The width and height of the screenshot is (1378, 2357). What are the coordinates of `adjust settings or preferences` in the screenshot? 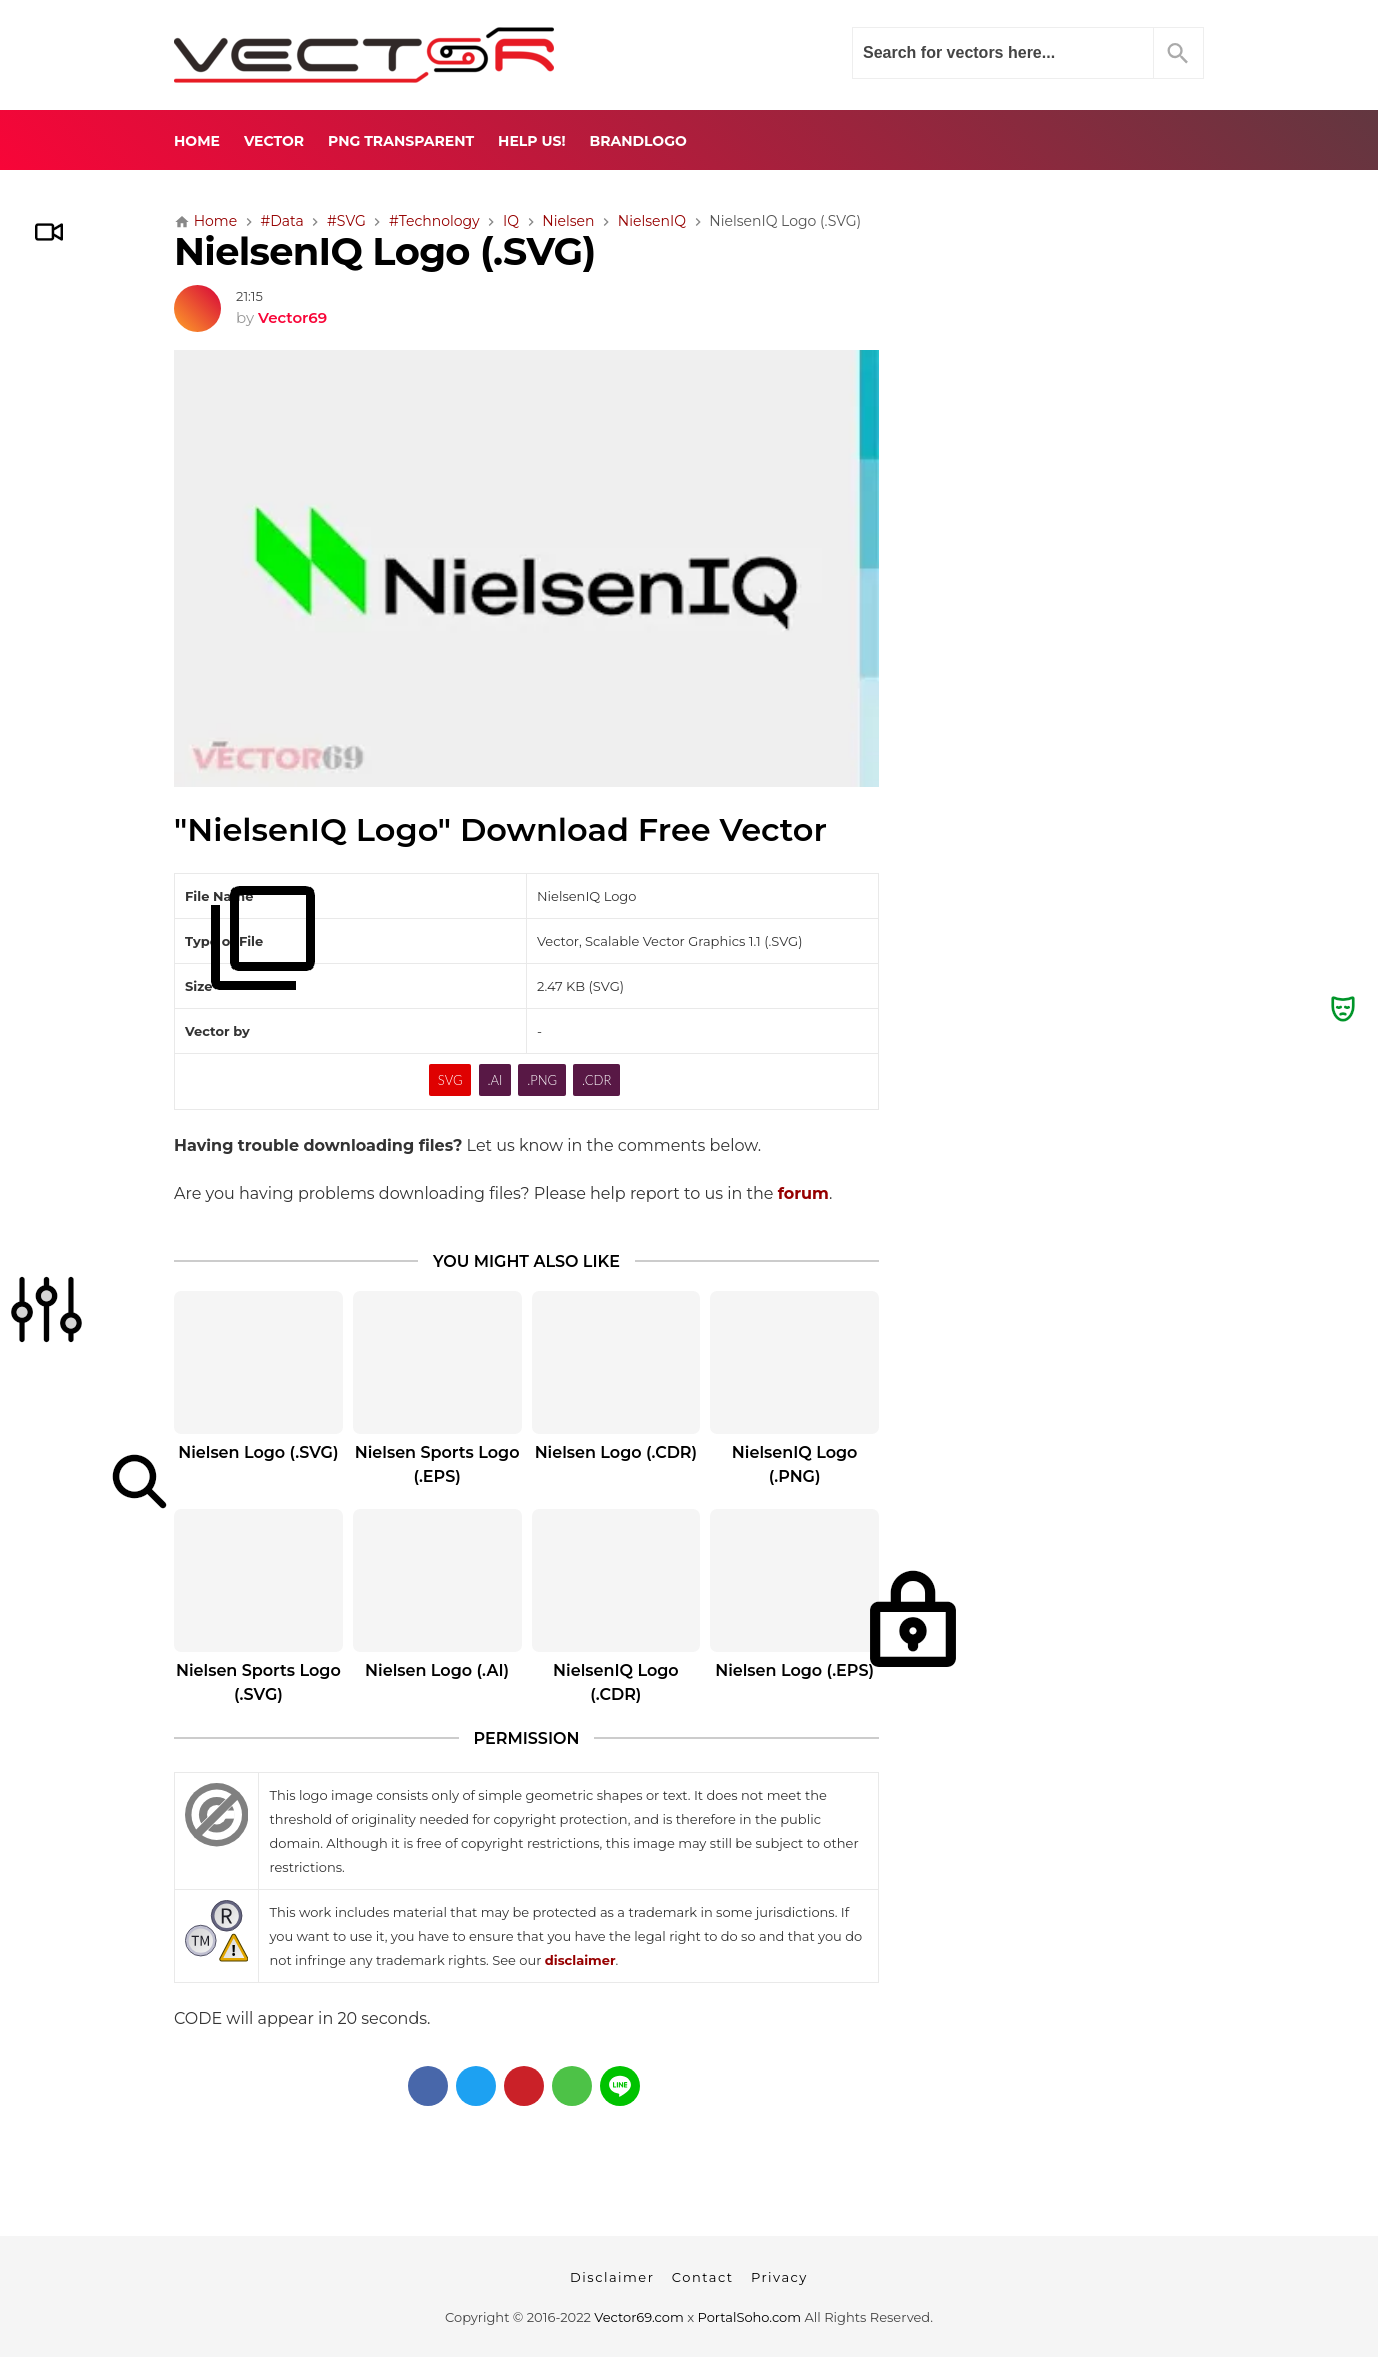 It's located at (46, 1309).